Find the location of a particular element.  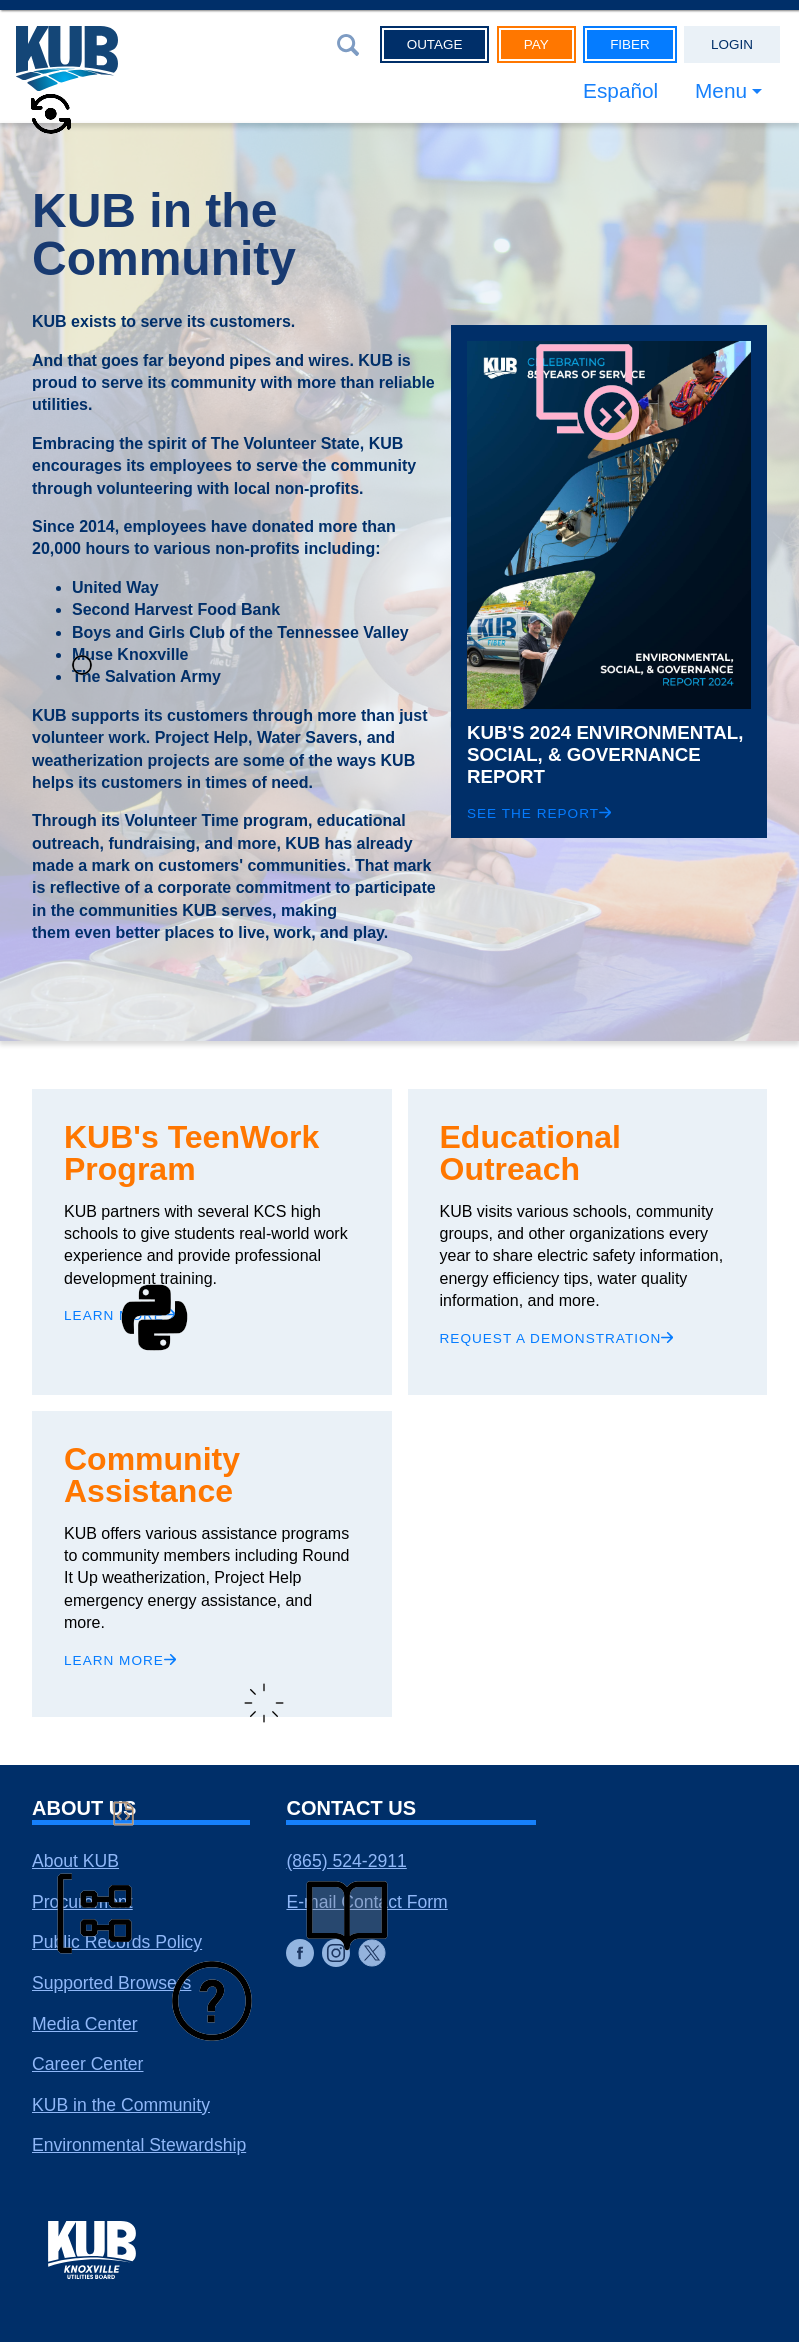

indicates loading or processing in progress is located at coordinates (264, 1703).